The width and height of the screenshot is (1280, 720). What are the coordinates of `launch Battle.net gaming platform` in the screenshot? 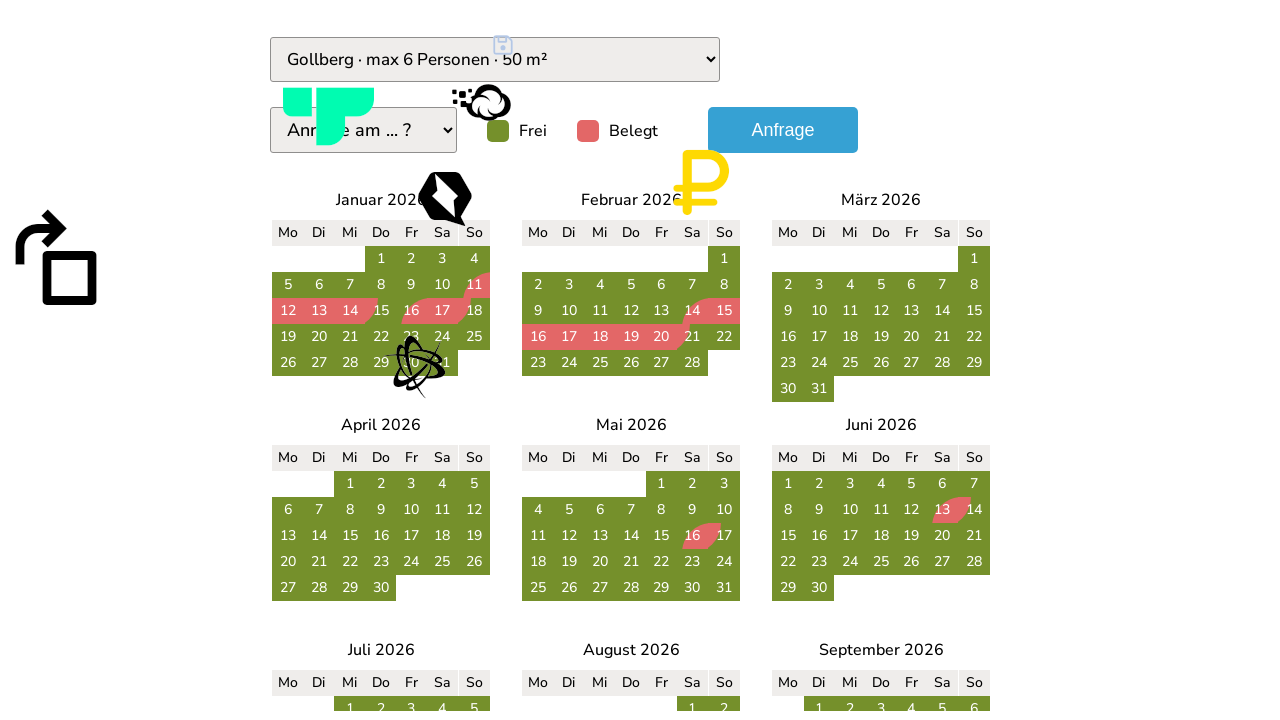 It's located at (414, 367).